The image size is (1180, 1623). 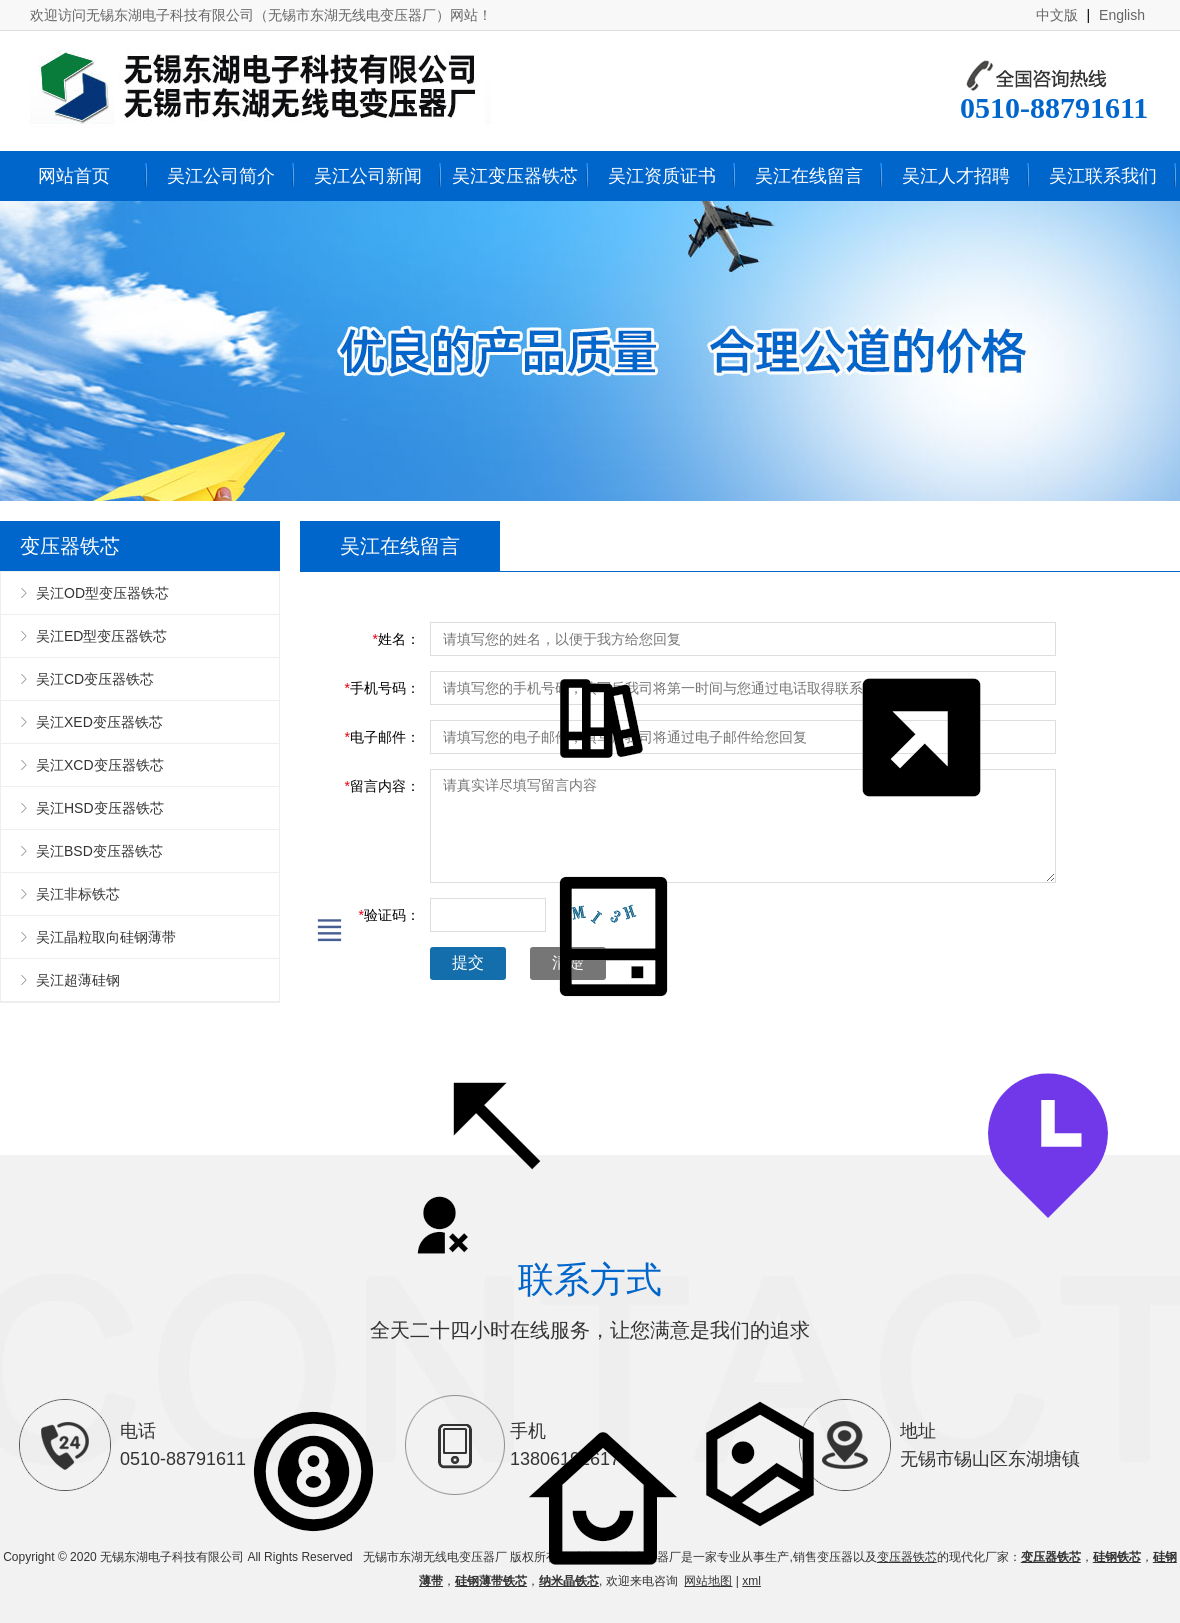 I want to click on navigate back and up in hierarchy, so click(x=495, y=1124).